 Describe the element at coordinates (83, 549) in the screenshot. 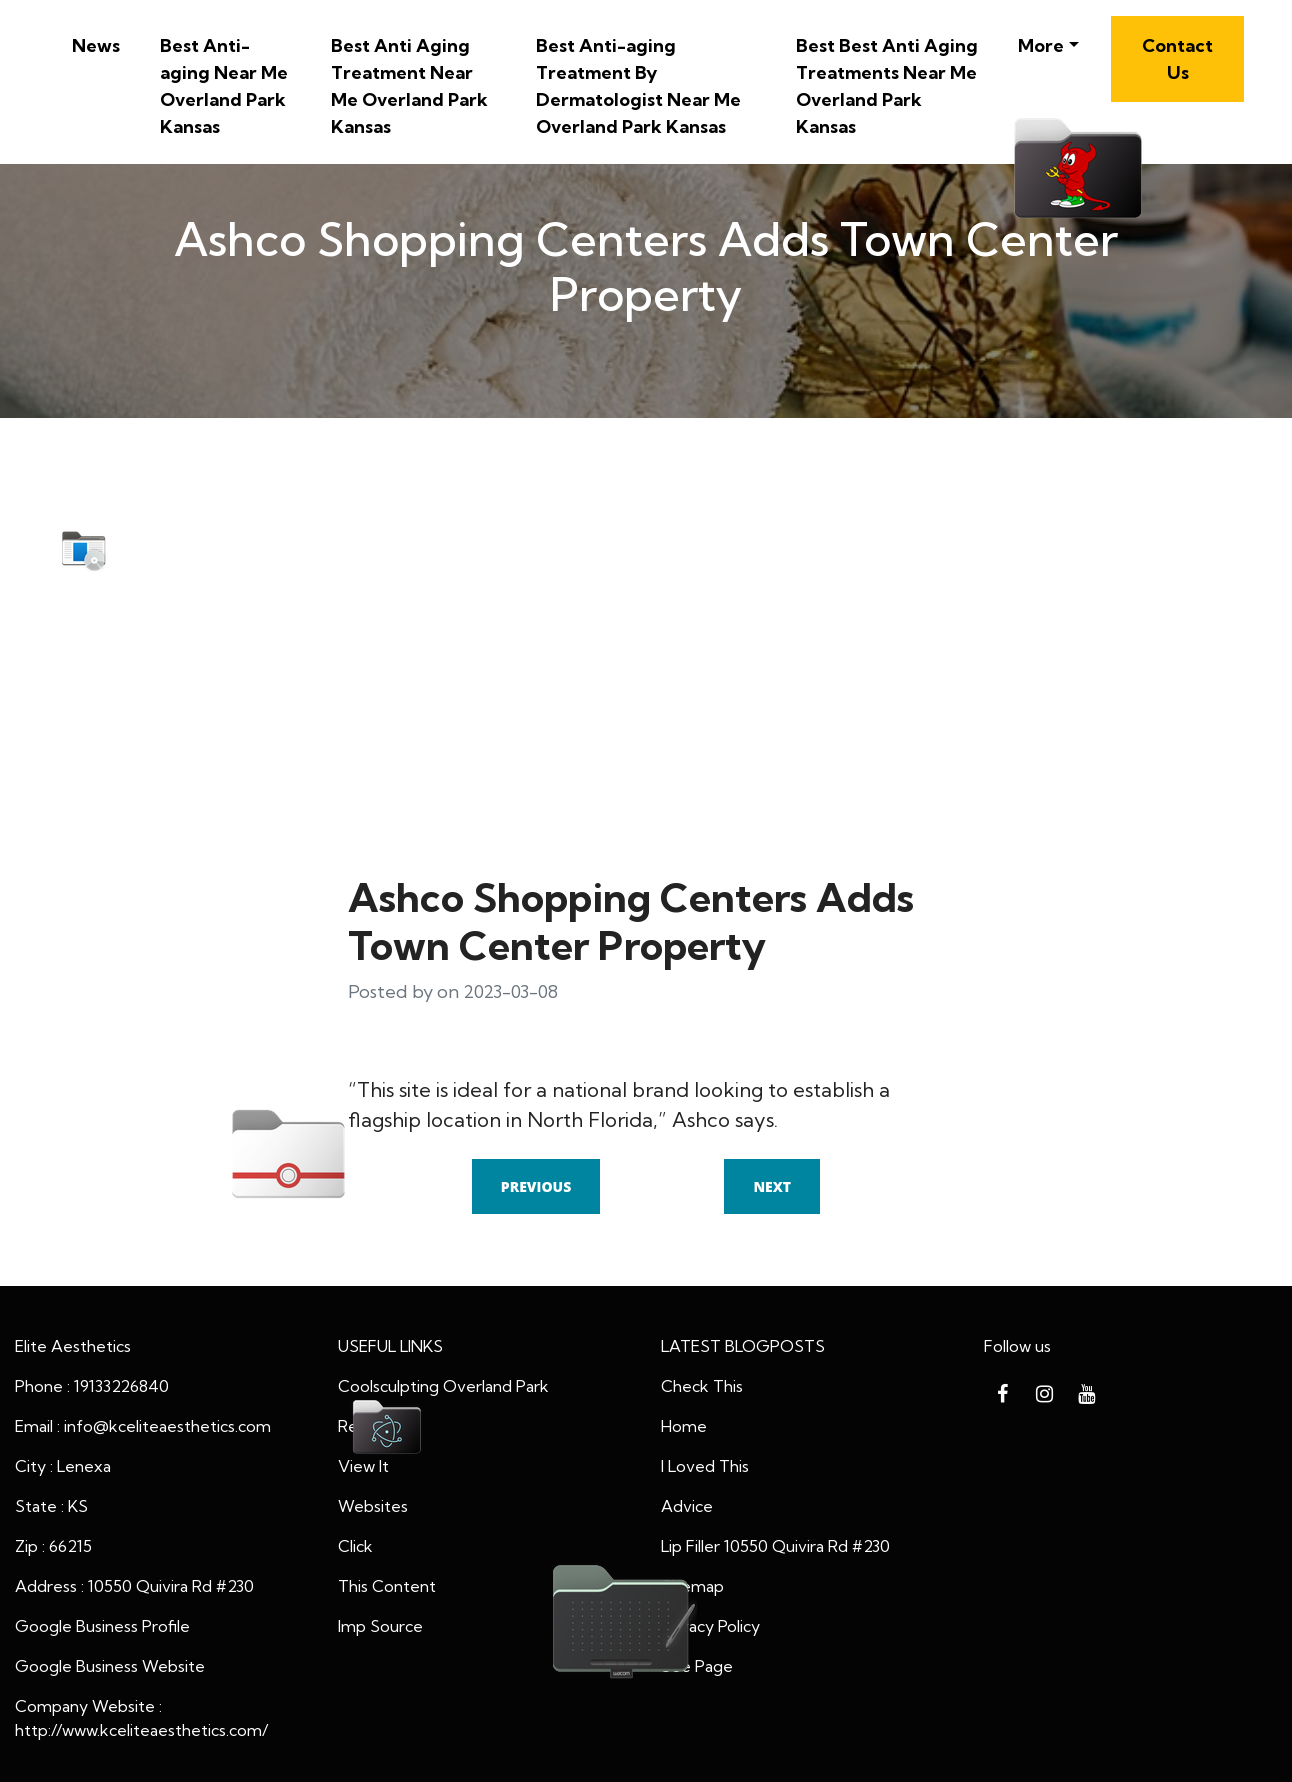

I see `open folder containing program executables` at that location.